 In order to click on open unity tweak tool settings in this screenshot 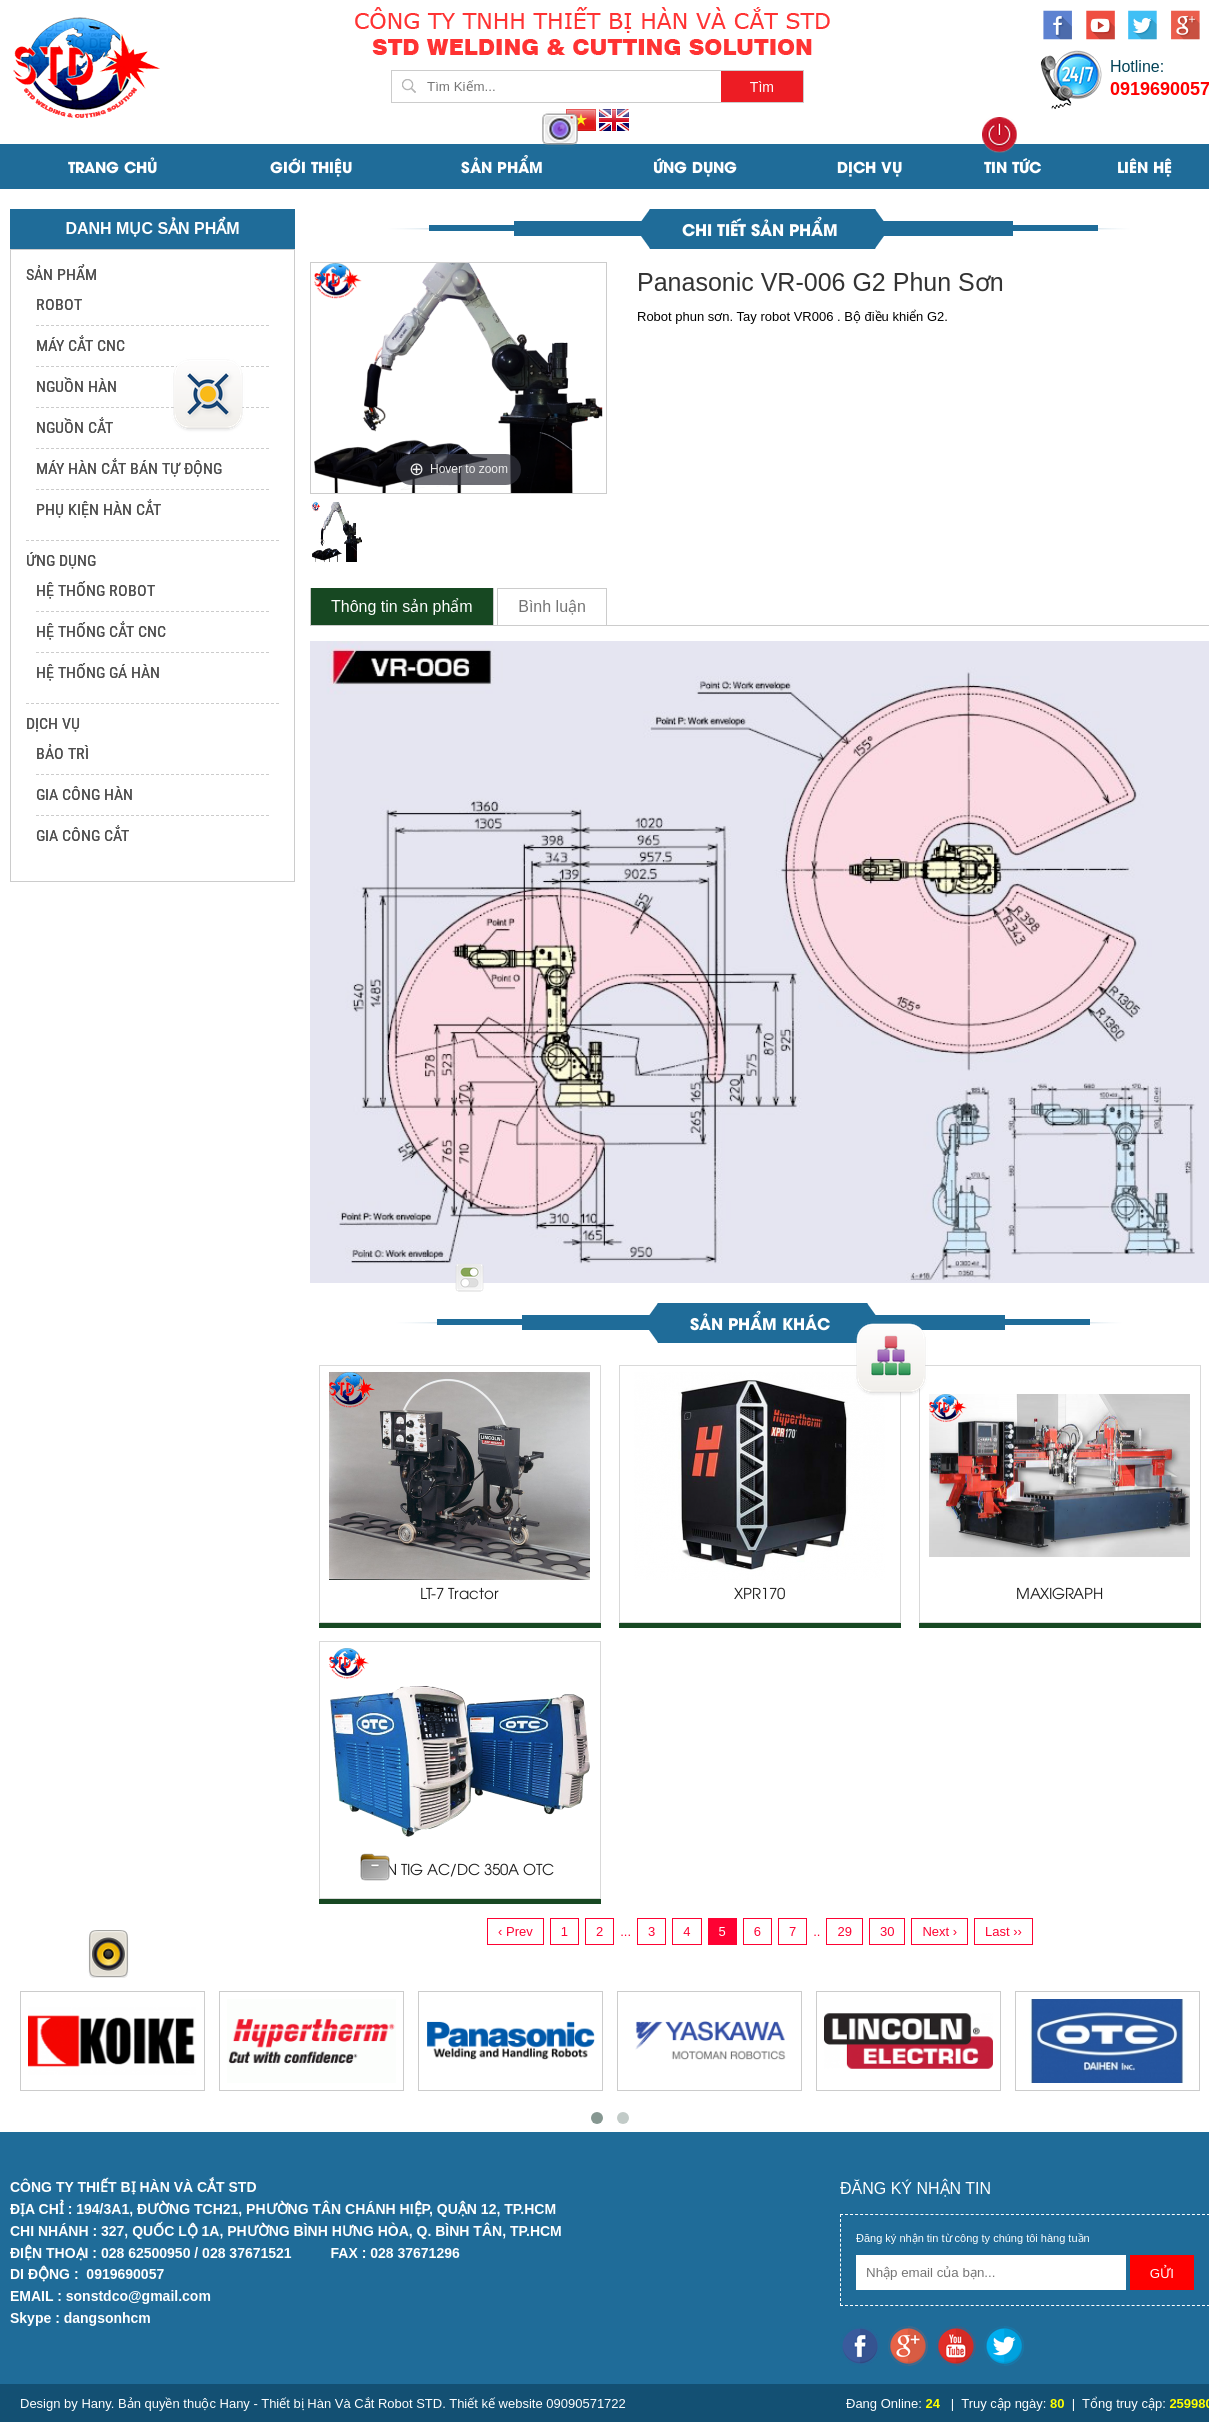, I will do `click(469, 1277)`.